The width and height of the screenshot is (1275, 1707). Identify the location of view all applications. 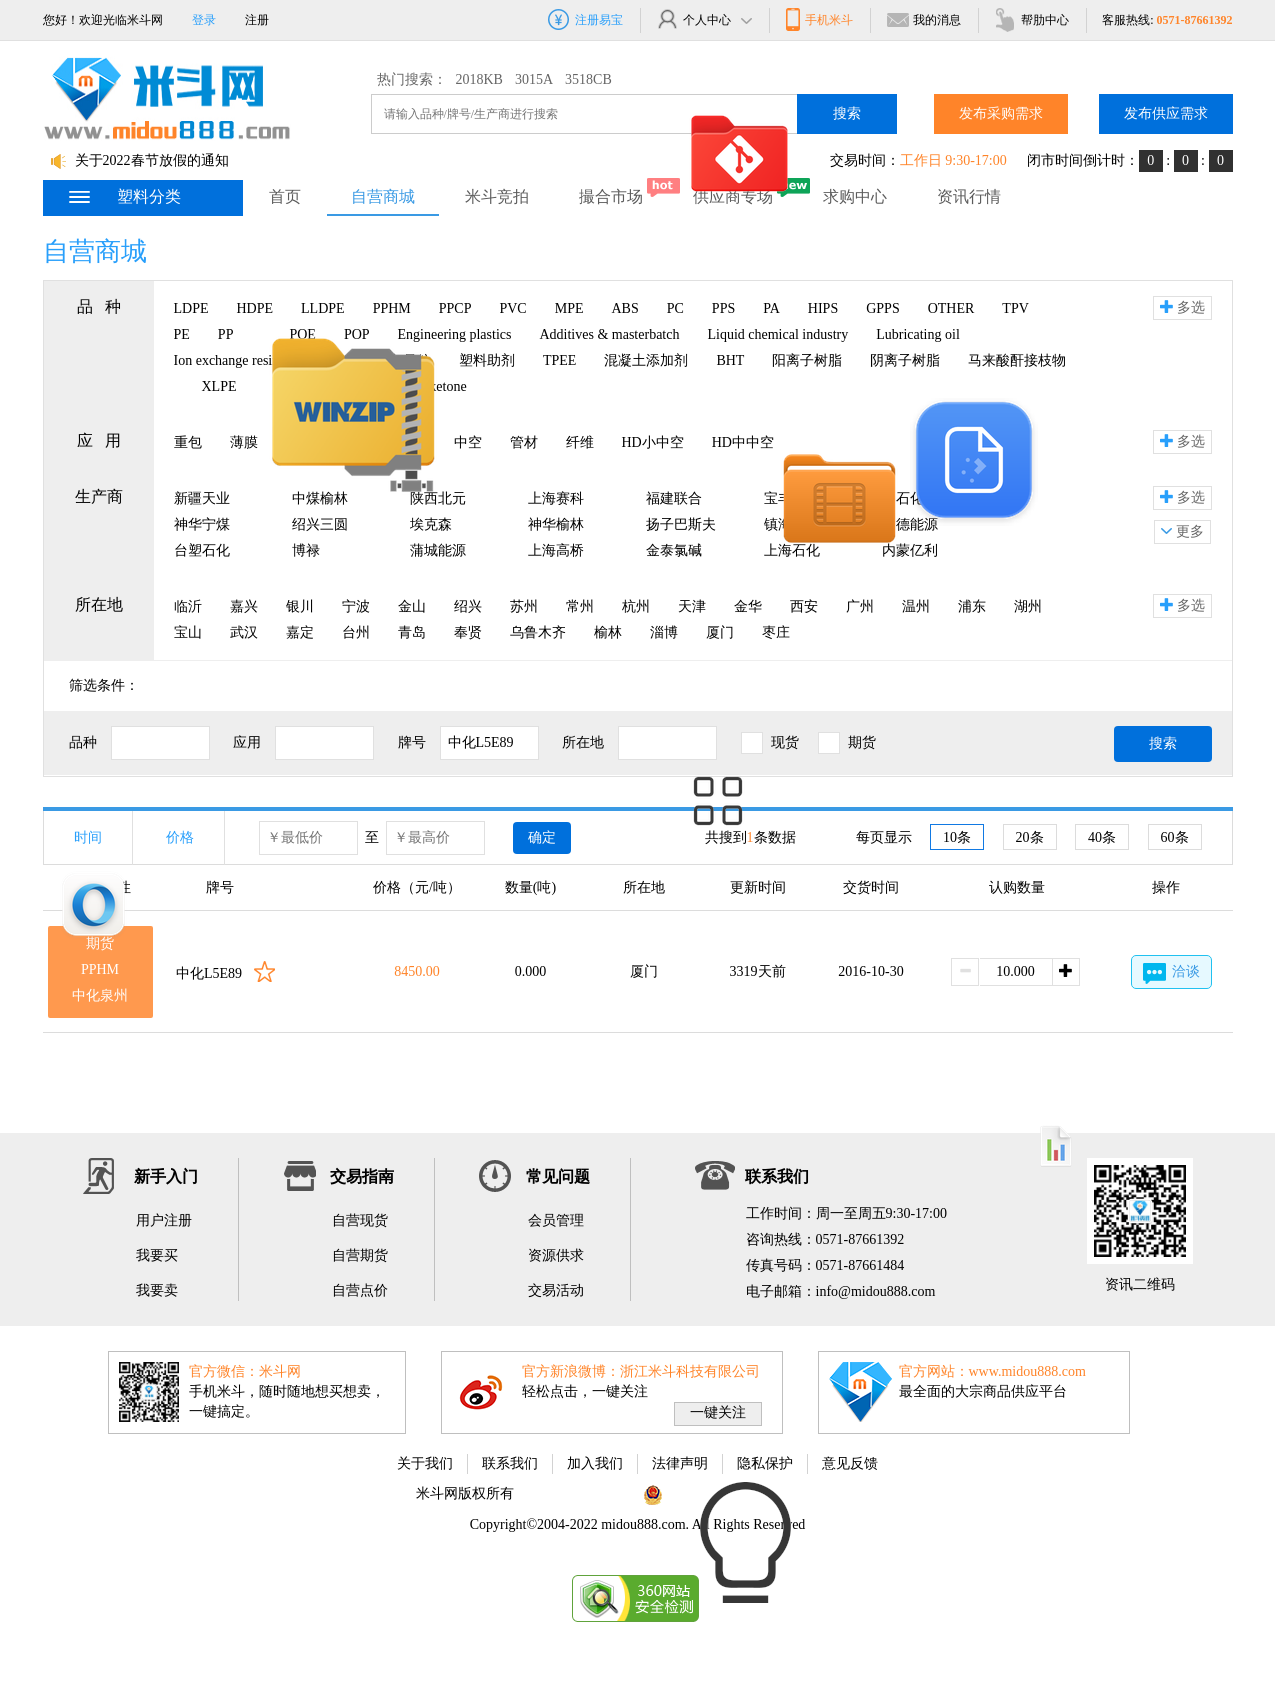
(718, 801).